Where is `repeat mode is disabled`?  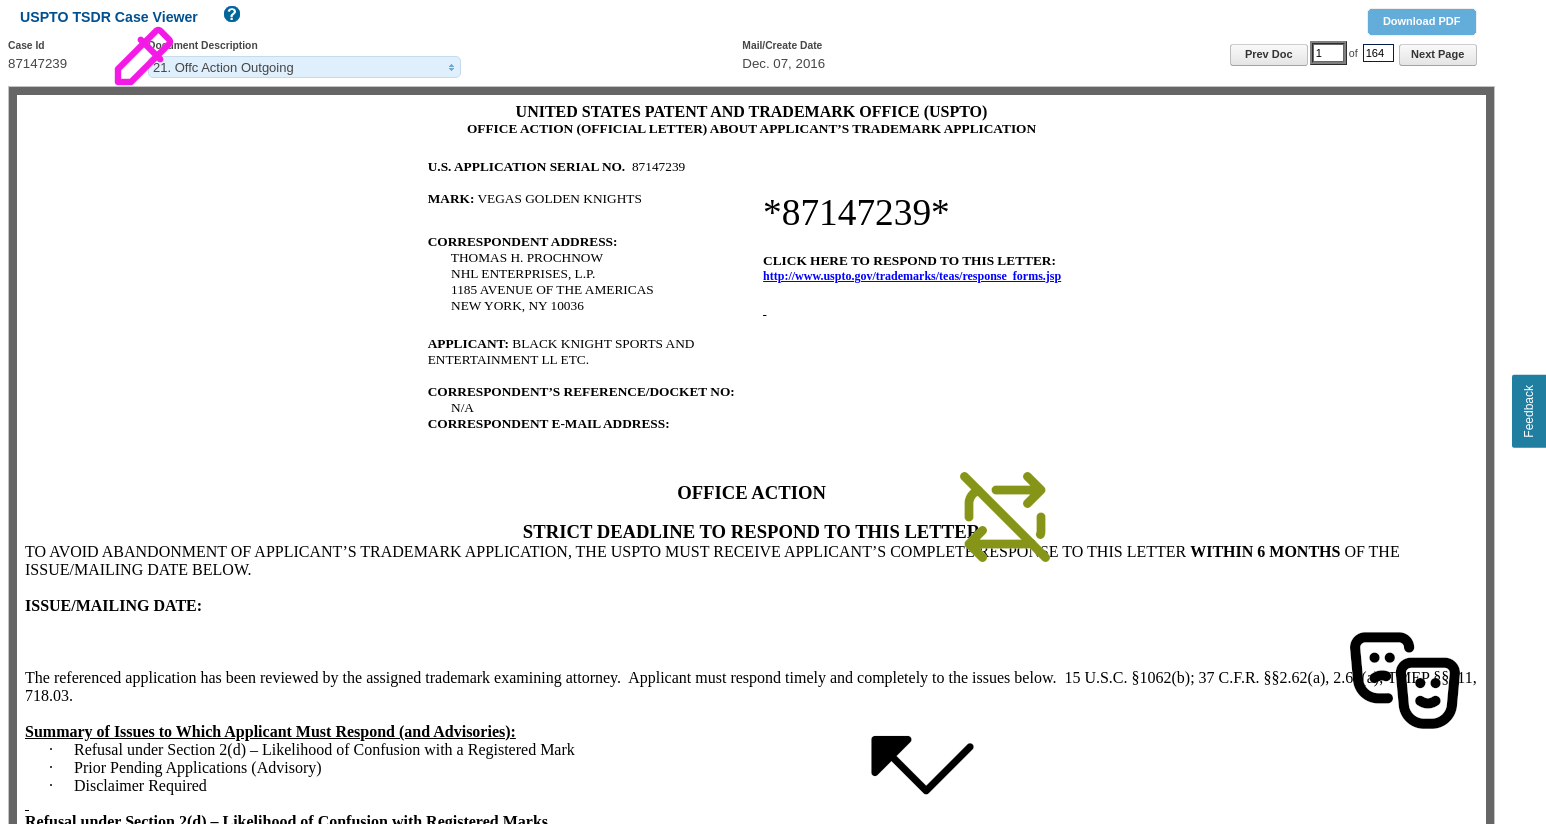 repeat mode is disabled is located at coordinates (1005, 517).